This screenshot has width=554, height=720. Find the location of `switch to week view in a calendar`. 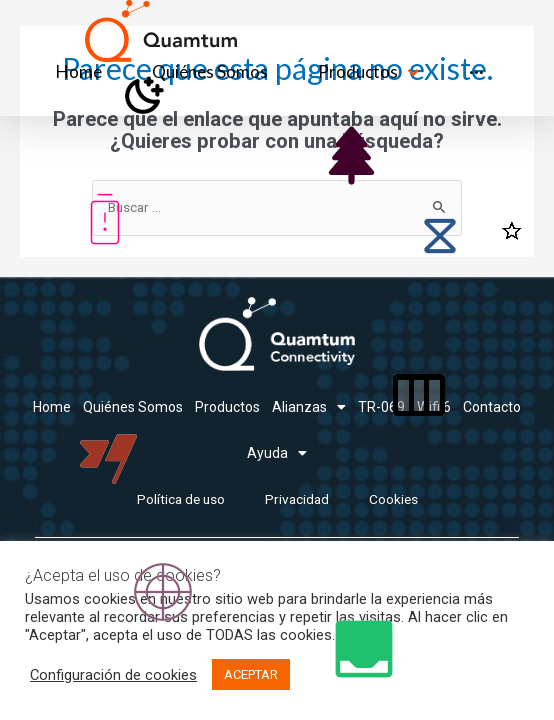

switch to week view in a calendar is located at coordinates (419, 395).